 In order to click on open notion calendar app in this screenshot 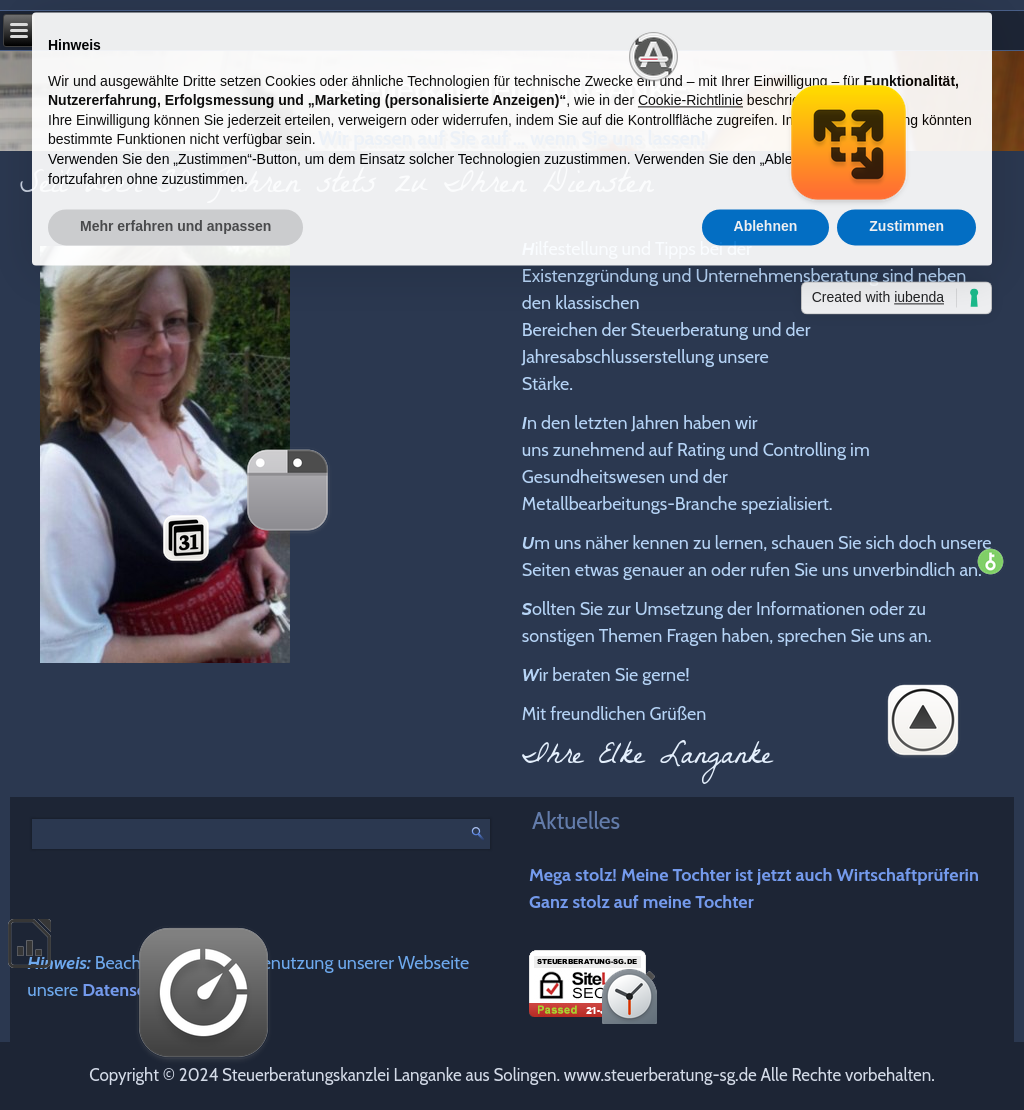, I will do `click(186, 538)`.